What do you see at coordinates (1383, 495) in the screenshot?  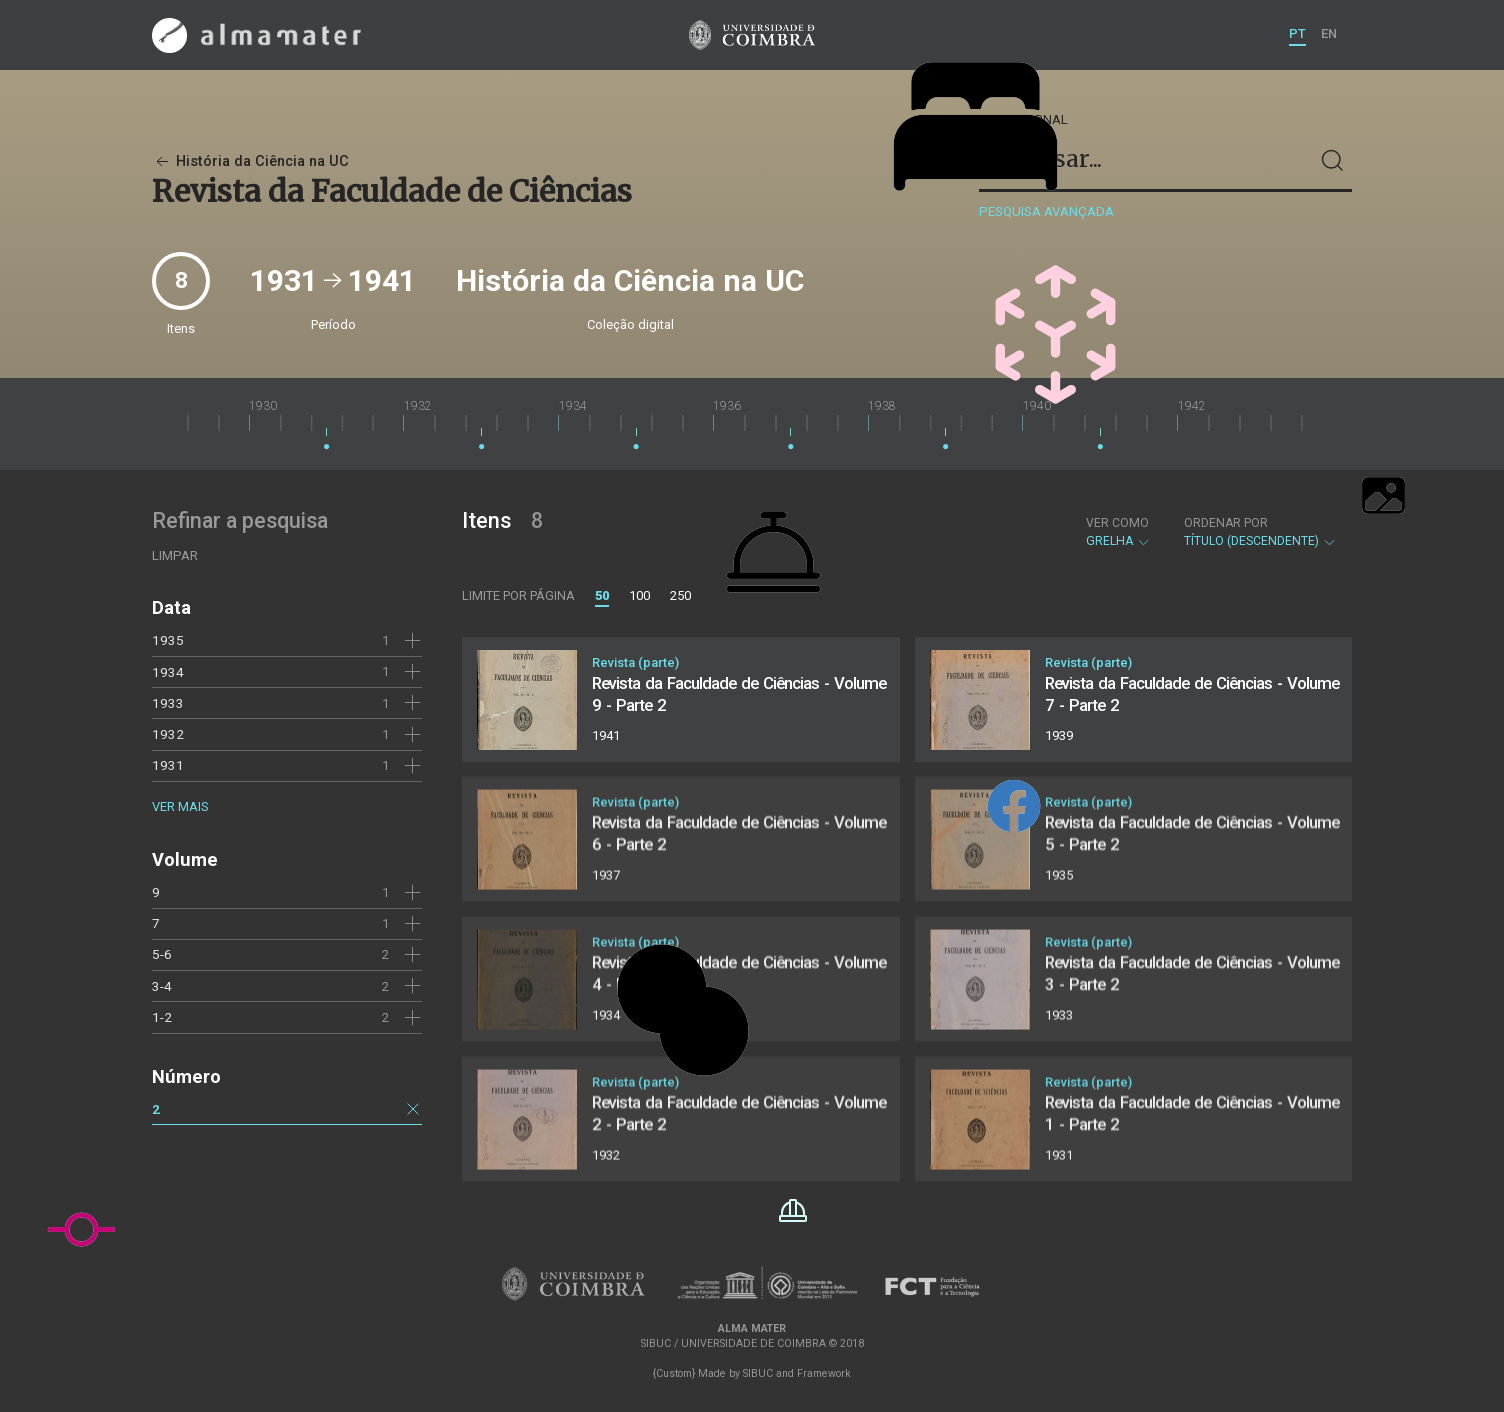 I see `view image or photo` at bounding box center [1383, 495].